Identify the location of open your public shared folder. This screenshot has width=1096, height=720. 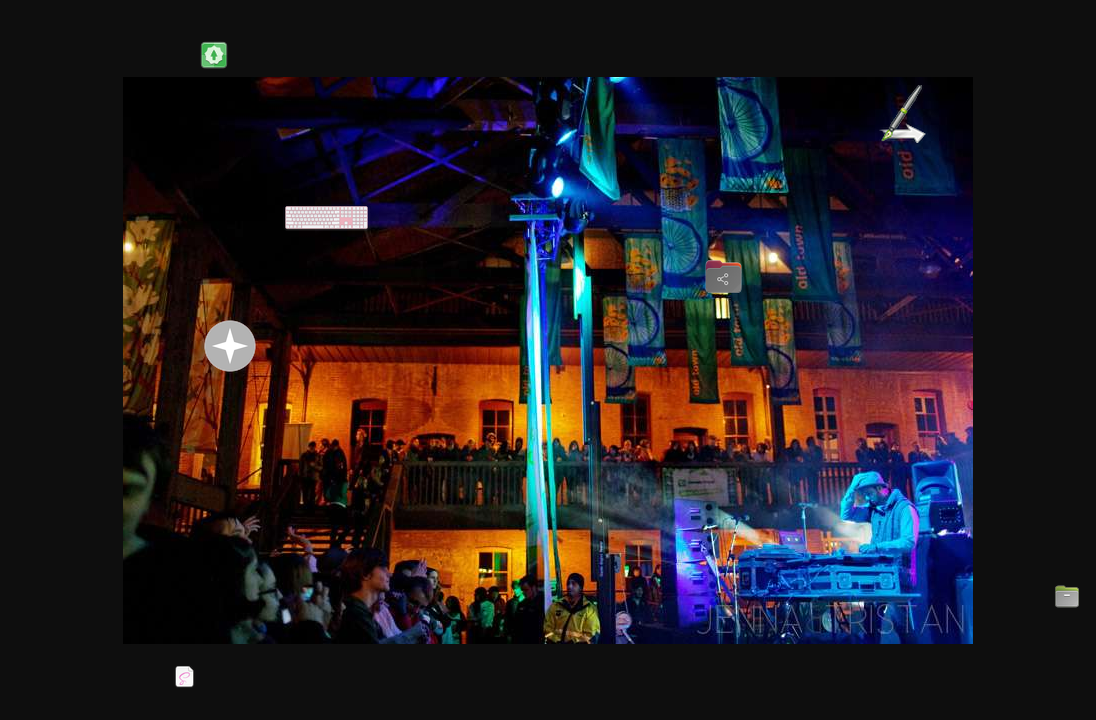
(723, 276).